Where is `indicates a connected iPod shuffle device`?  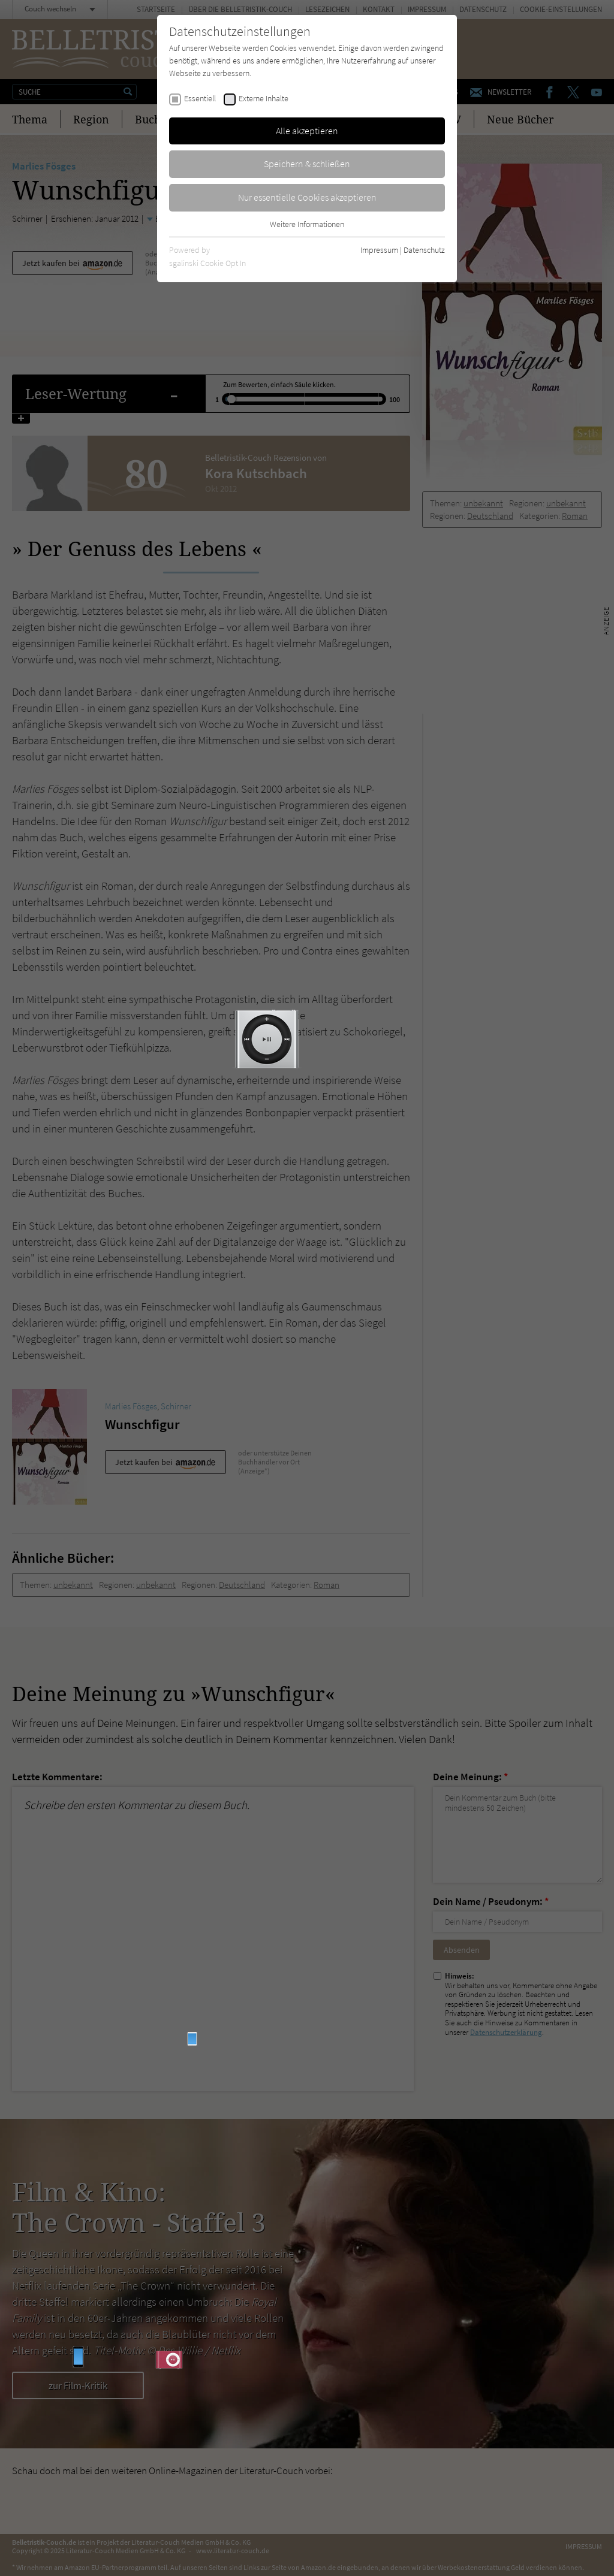 indicates a connected iPod shuffle device is located at coordinates (169, 2355).